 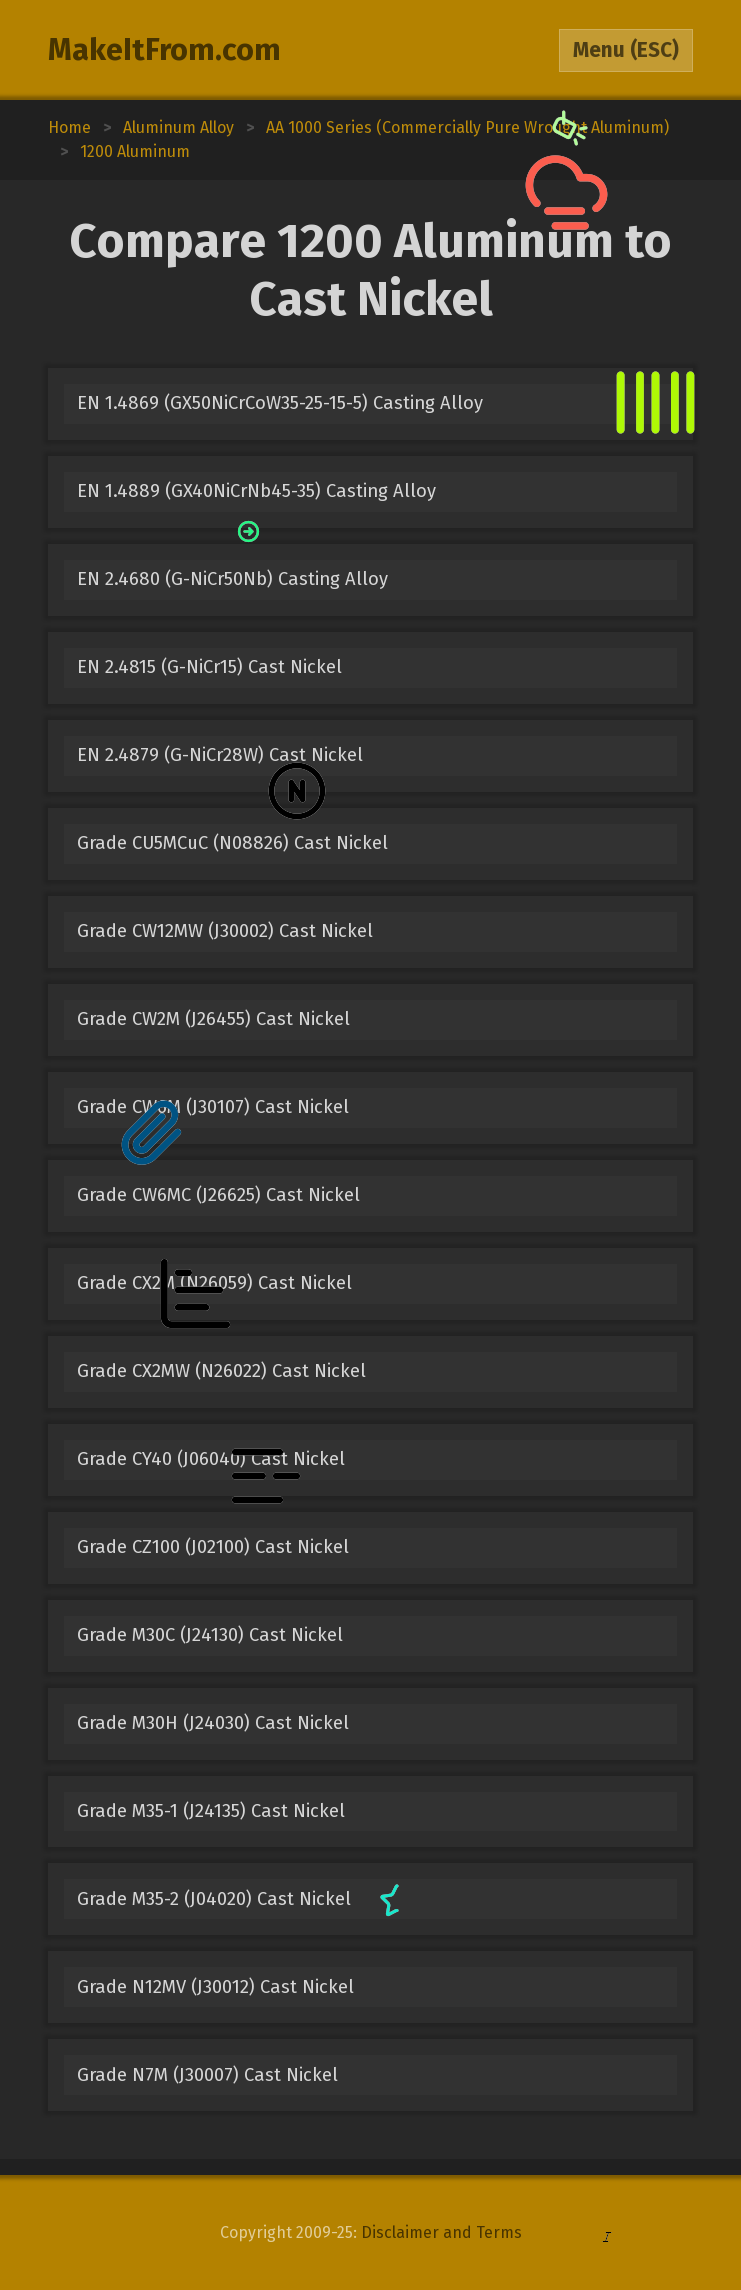 I want to click on apply italic formatting to selected text, so click(x=607, y=2237).